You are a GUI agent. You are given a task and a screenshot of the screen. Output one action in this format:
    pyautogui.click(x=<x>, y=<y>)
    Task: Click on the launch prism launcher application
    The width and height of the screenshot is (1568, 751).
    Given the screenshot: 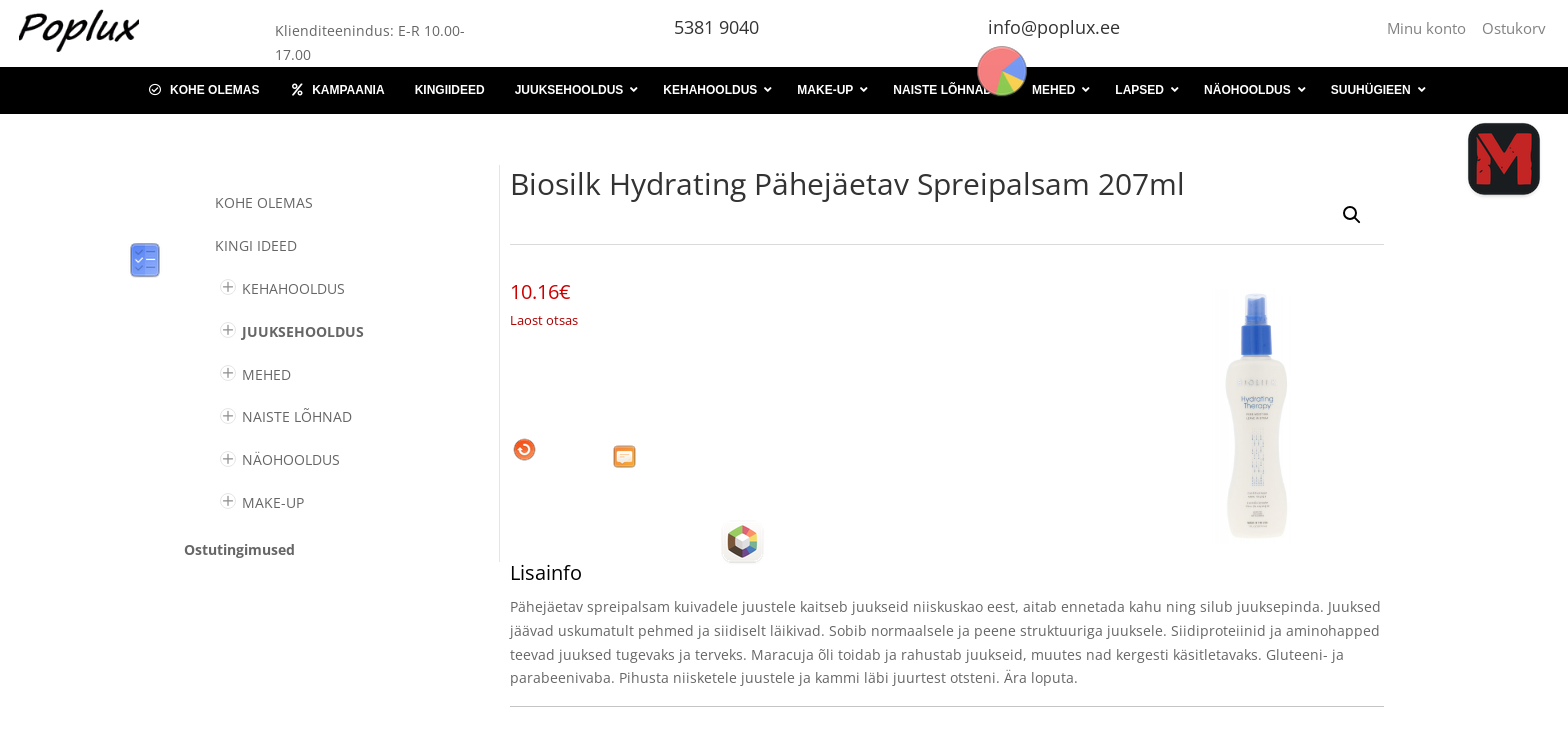 What is the action you would take?
    pyautogui.click(x=742, y=541)
    